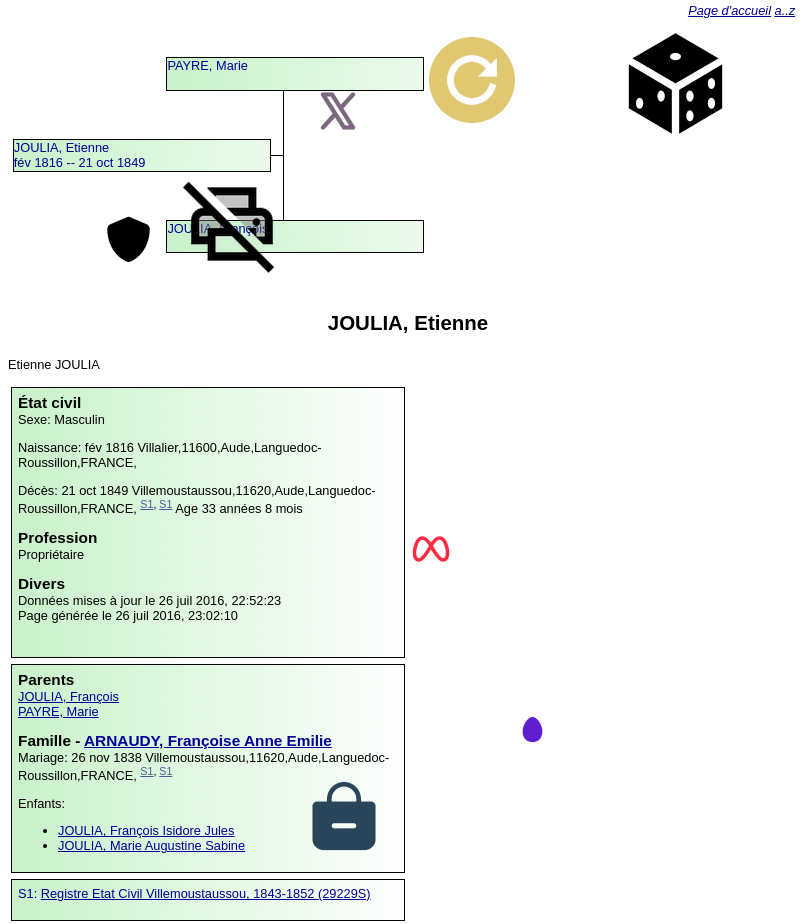 The height and width of the screenshot is (924, 808). Describe the element at coordinates (532, 729) in the screenshot. I see `indicates egg or egg-related content` at that location.